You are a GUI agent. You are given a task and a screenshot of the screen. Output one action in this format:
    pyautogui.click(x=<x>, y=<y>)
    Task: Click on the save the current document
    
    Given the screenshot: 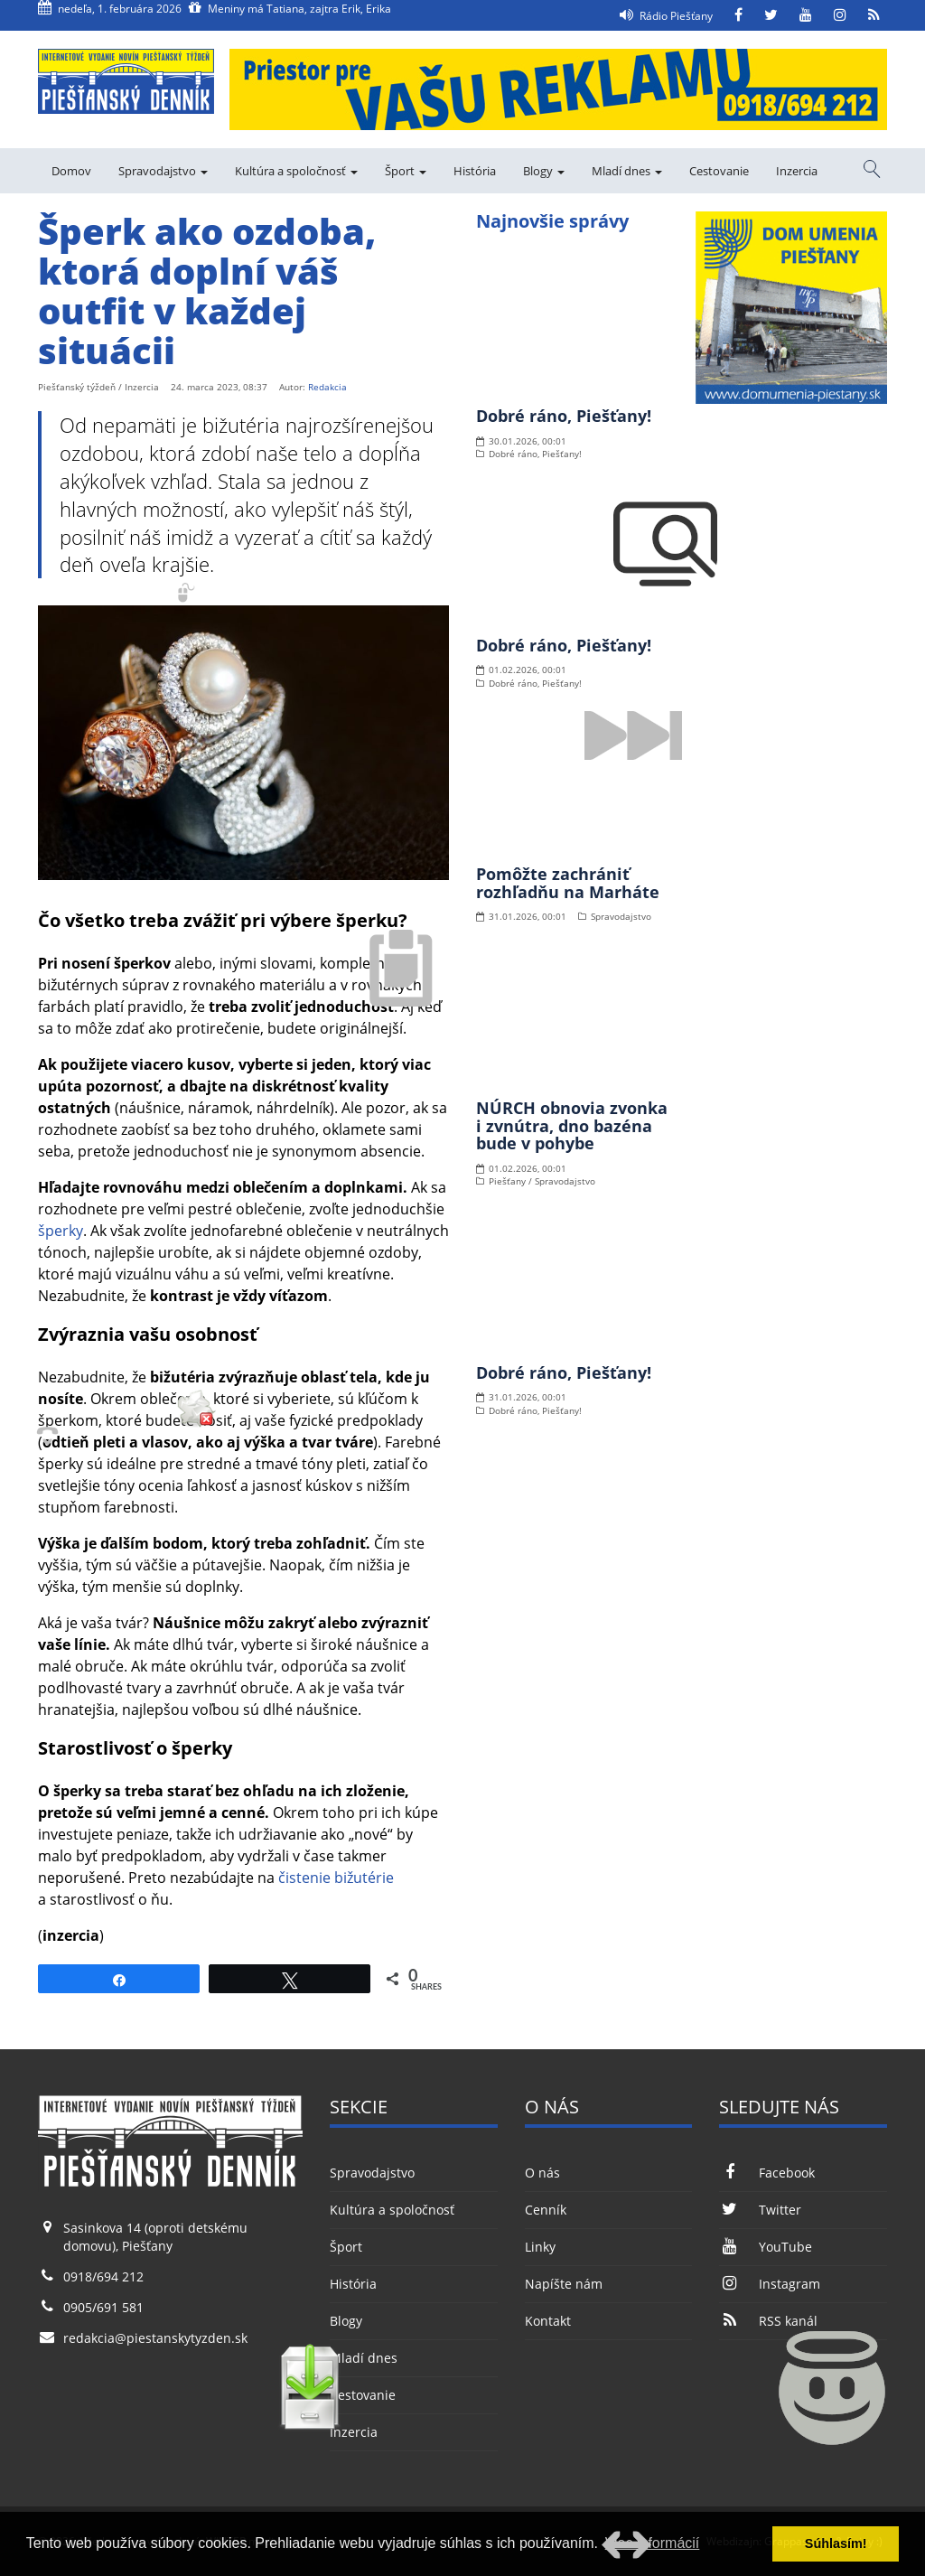 What is the action you would take?
    pyautogui.click(x=310, y=2389)
    